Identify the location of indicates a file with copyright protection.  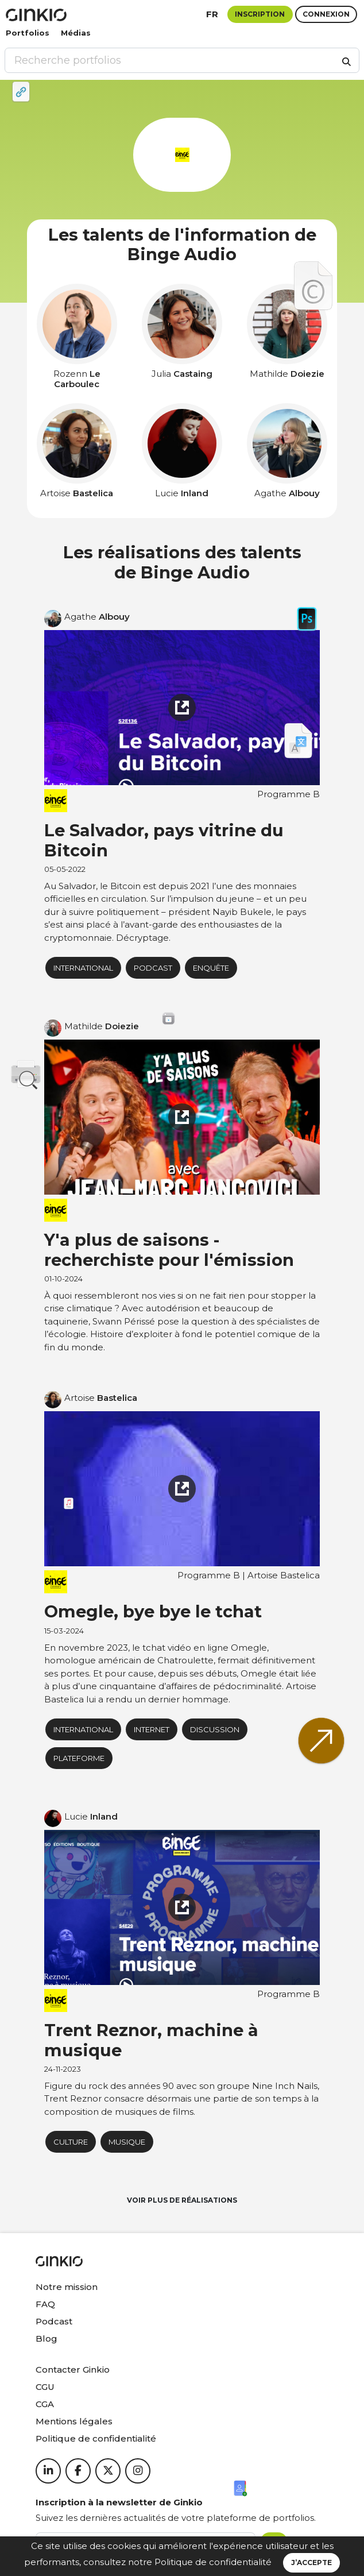
(313, 285).